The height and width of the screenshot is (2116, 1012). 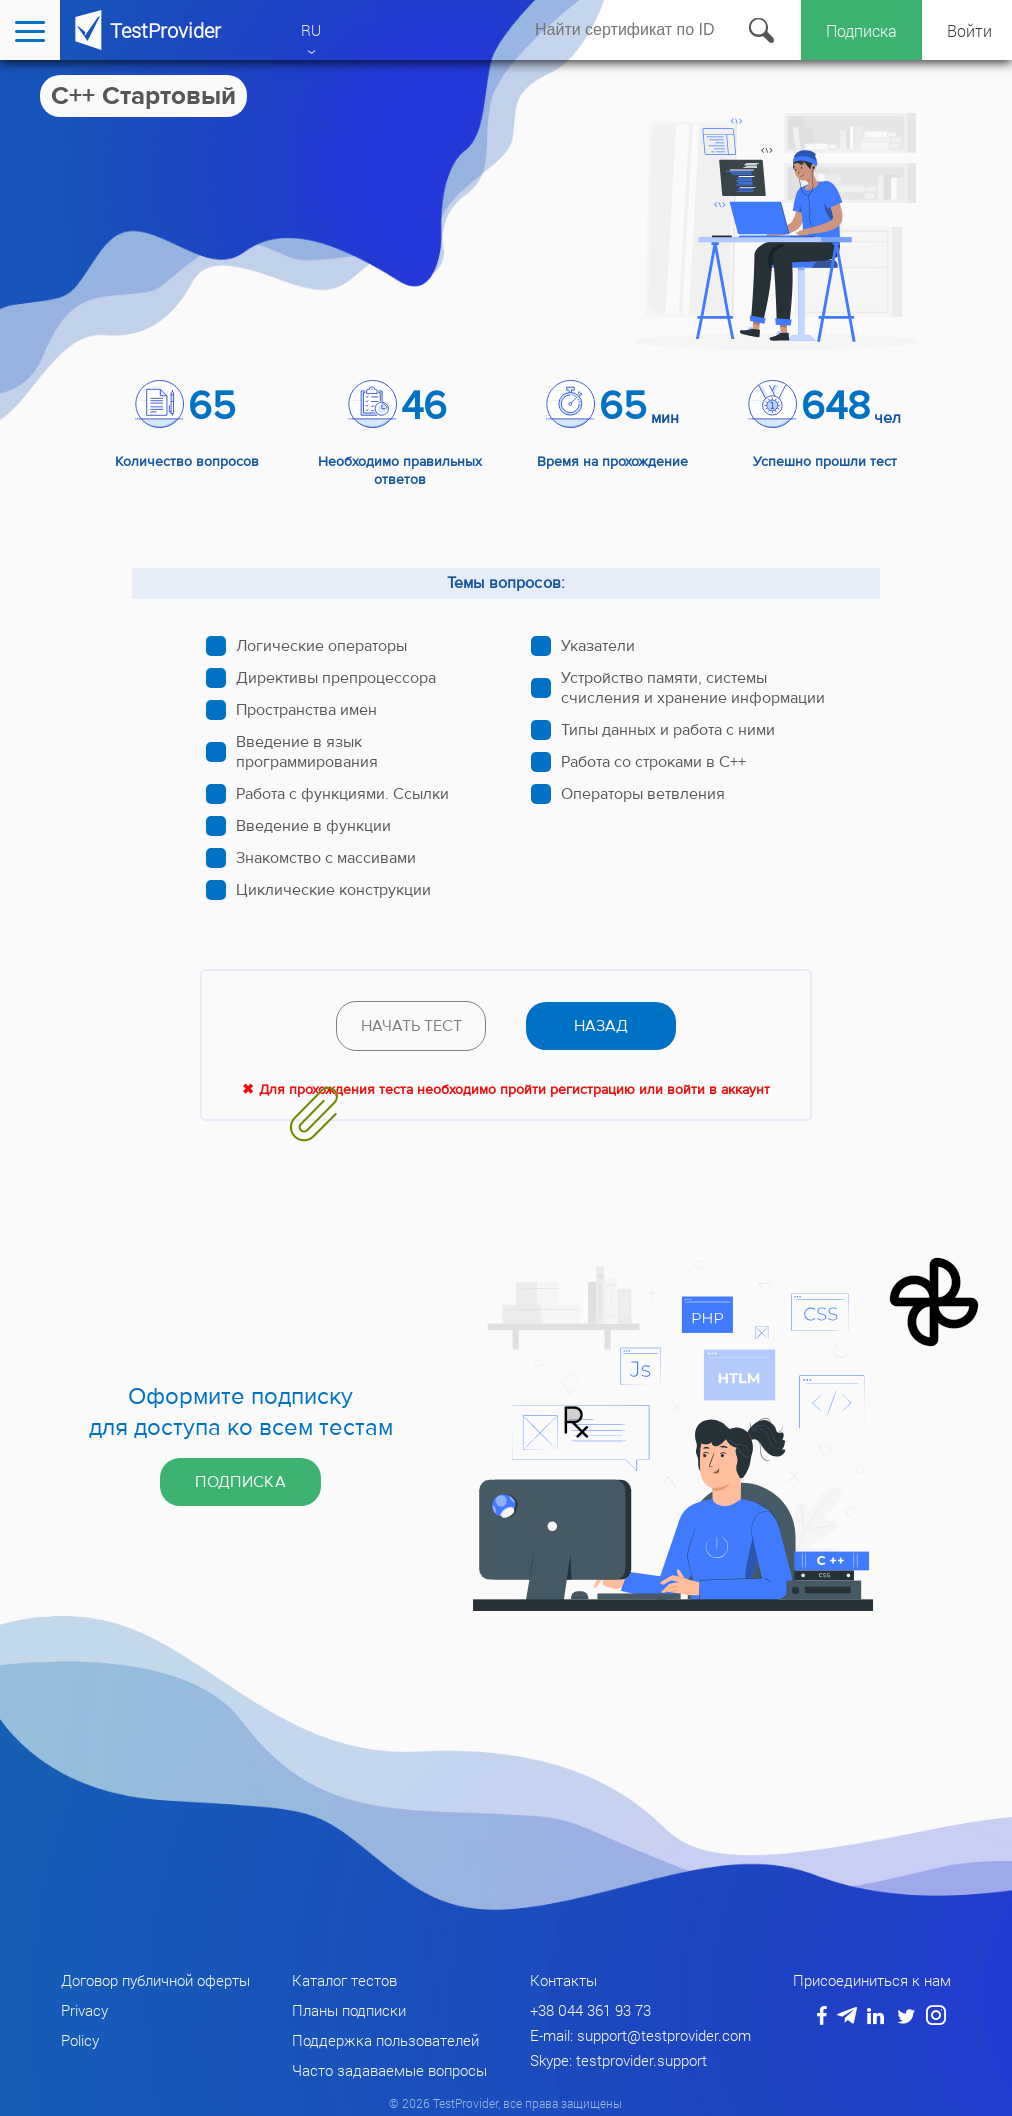 What do you see at coordinates (934, 1302) in the screenshot?
I see `open google photos` at bounding box center [934, 1302].